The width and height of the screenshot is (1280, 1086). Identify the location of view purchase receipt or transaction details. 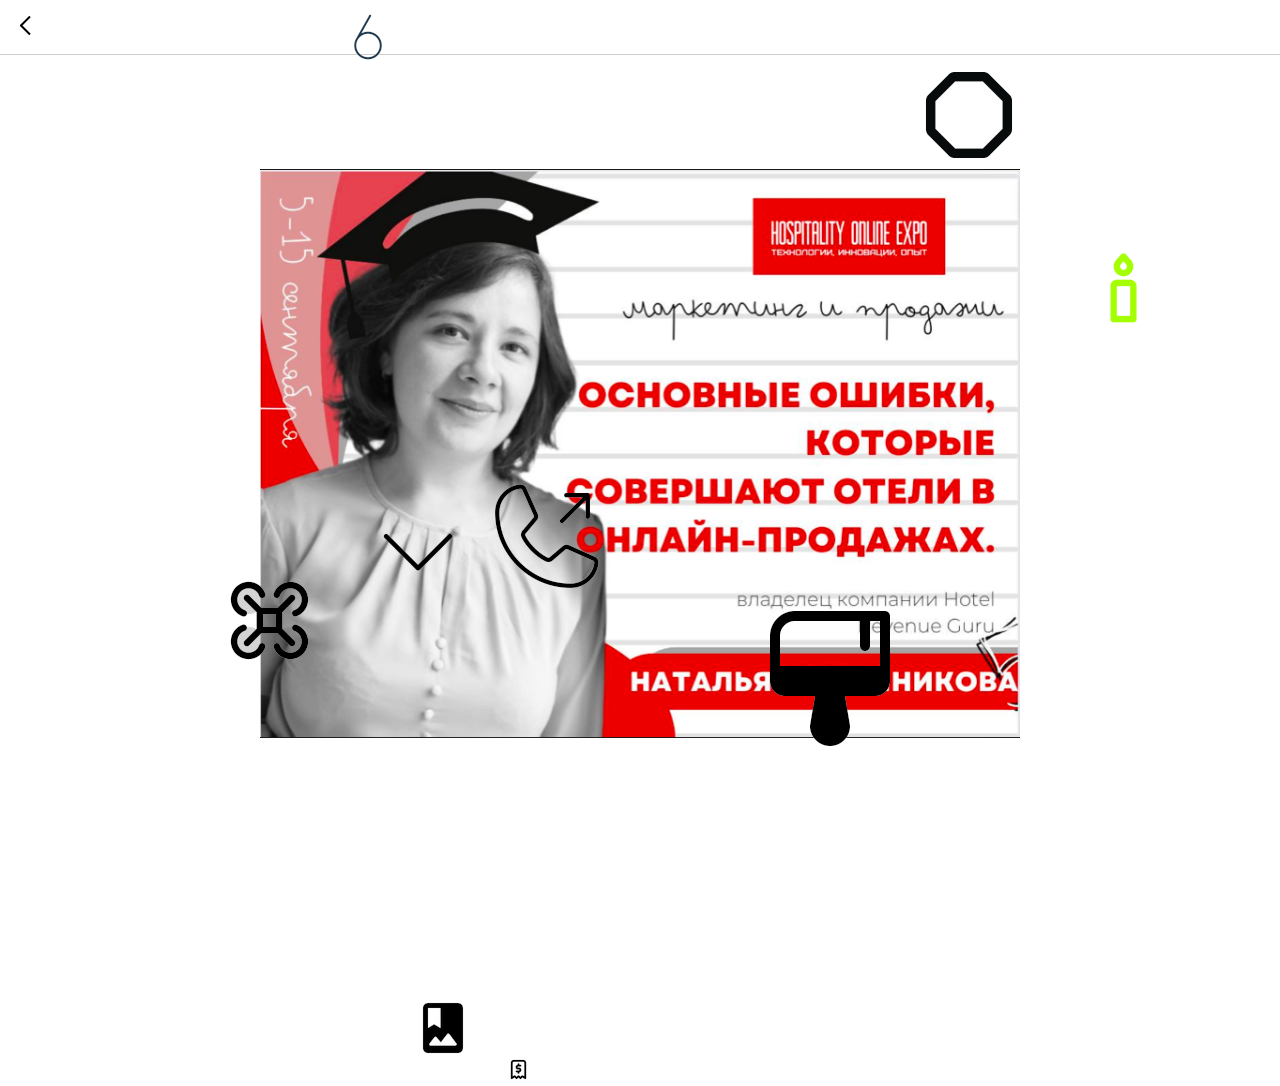
(518, 1069).